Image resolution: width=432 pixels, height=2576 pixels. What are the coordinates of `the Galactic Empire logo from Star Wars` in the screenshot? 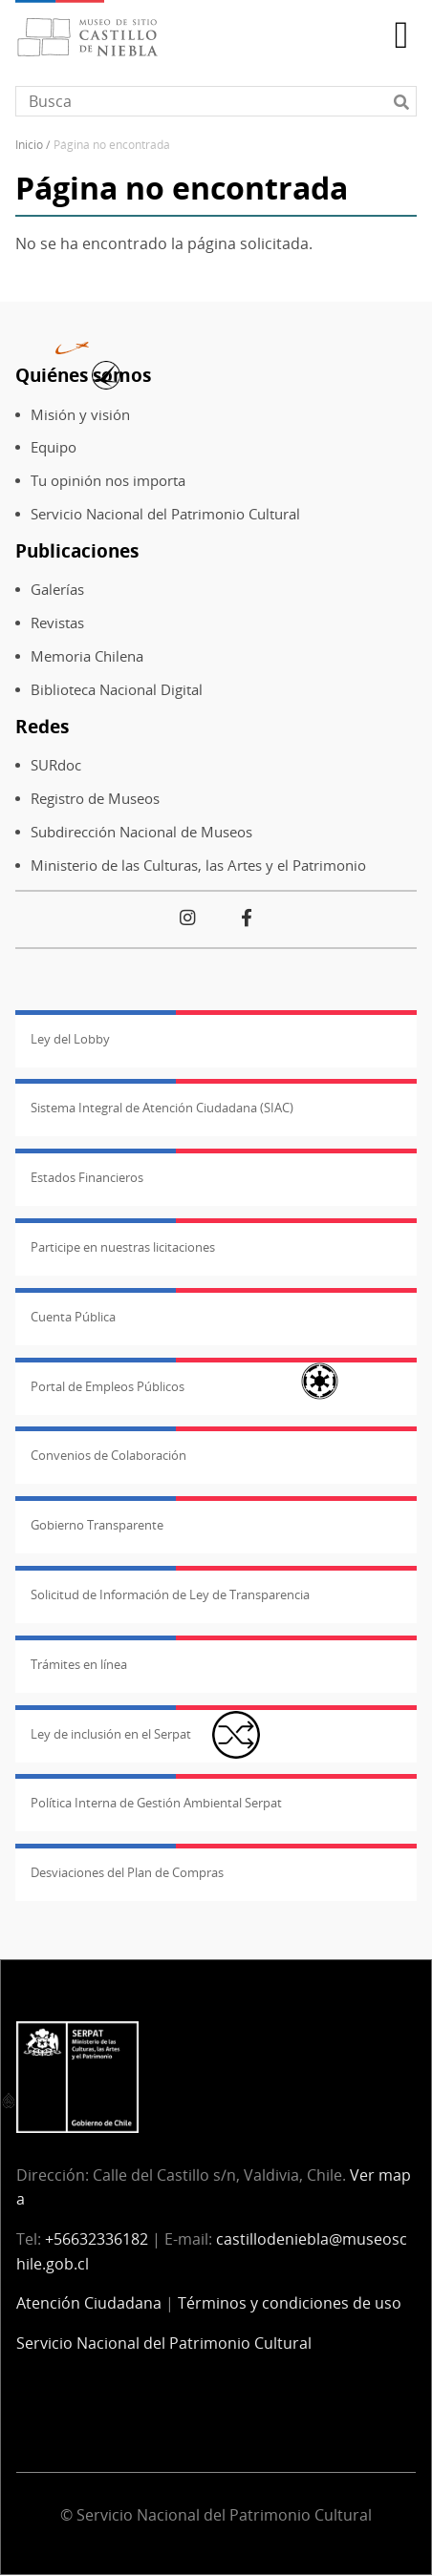 It's located at (319, 1381).